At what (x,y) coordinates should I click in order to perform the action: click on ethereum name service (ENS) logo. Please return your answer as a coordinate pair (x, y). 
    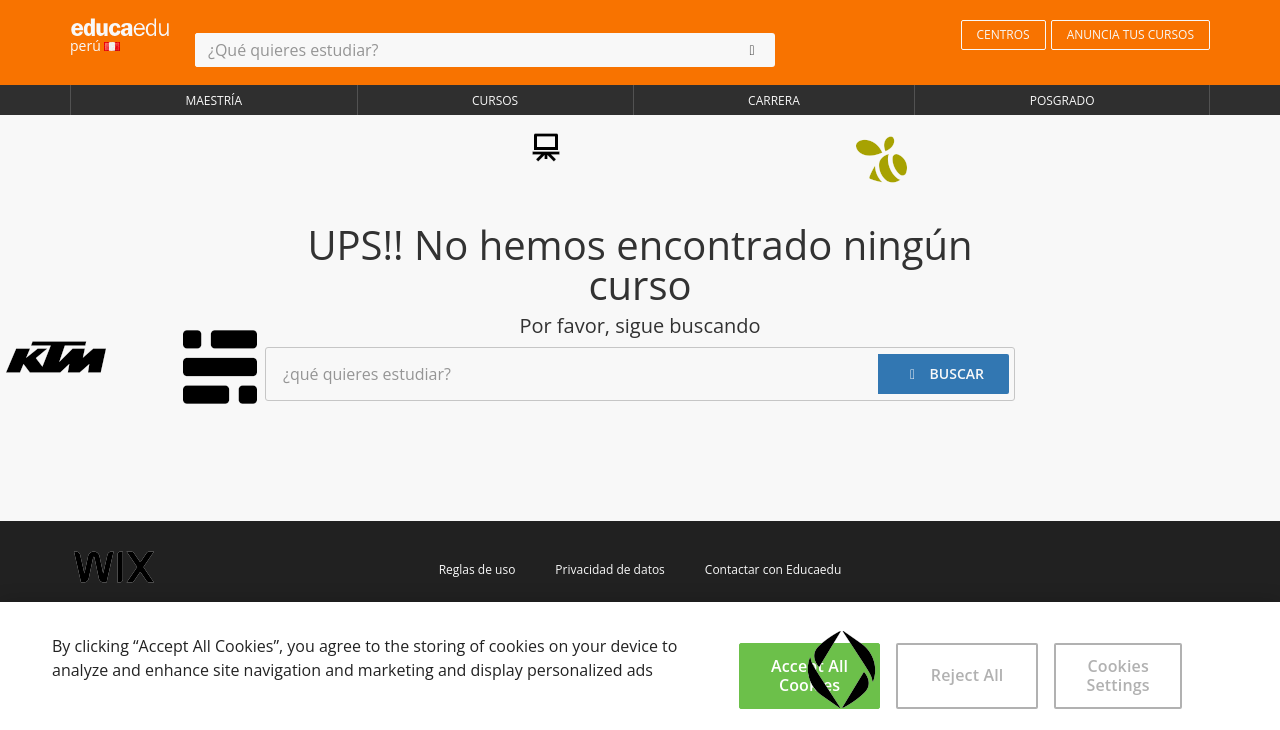
    Looking at the image, I should click on (841, 669).